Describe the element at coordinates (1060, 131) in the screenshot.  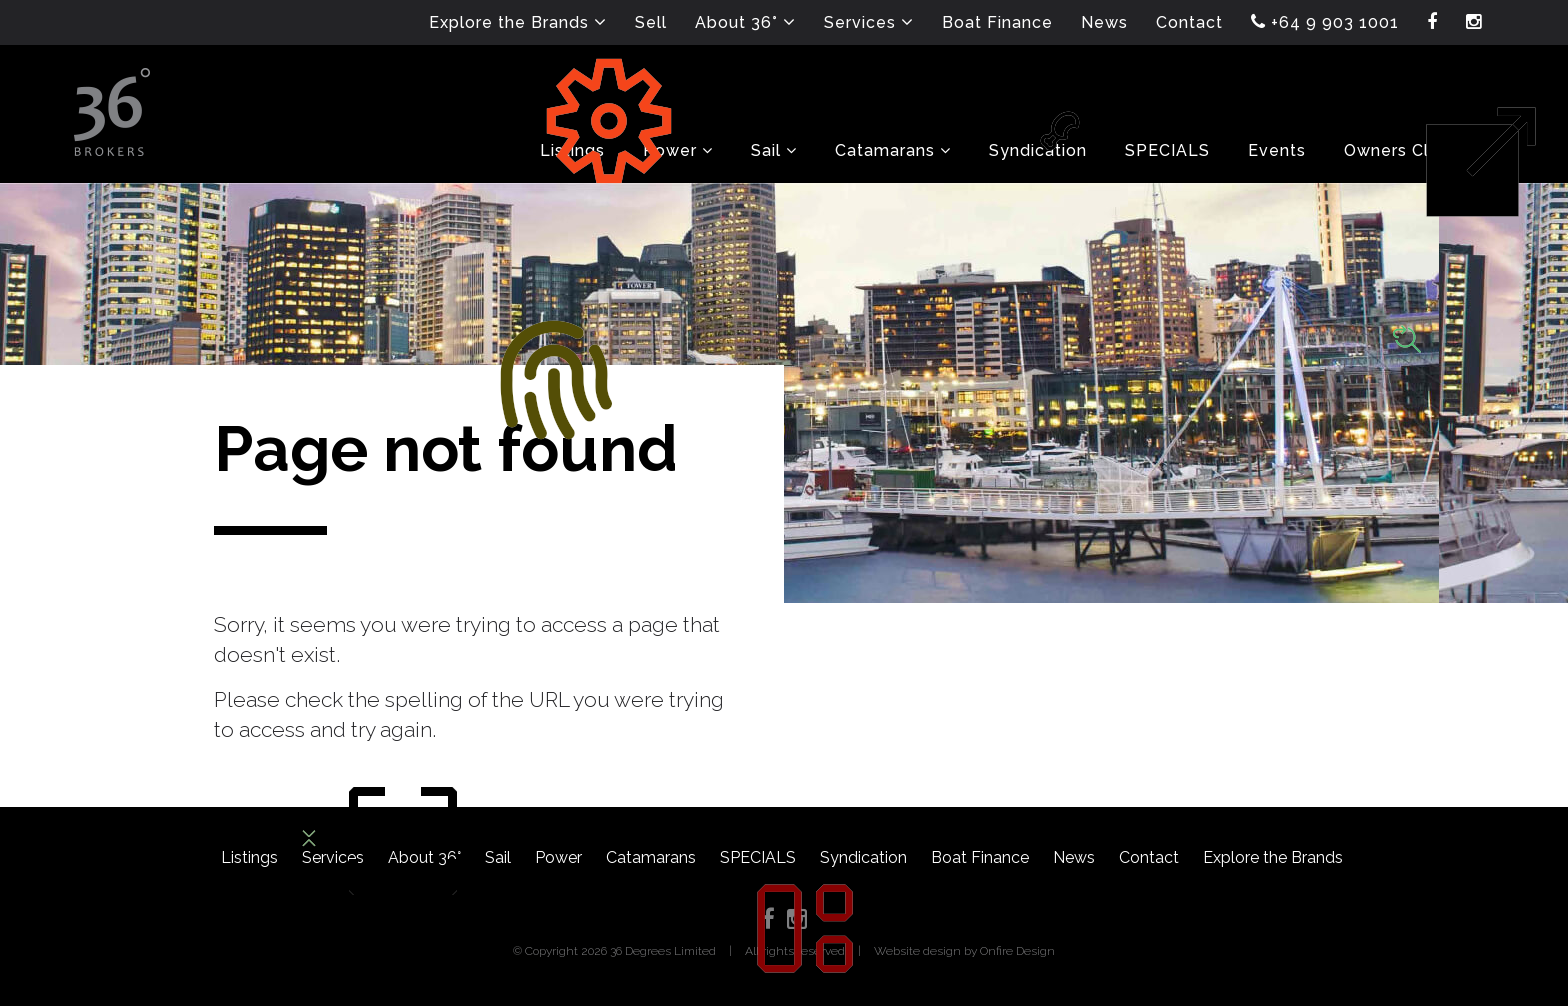
I see `access food or restaurant options` at that location.